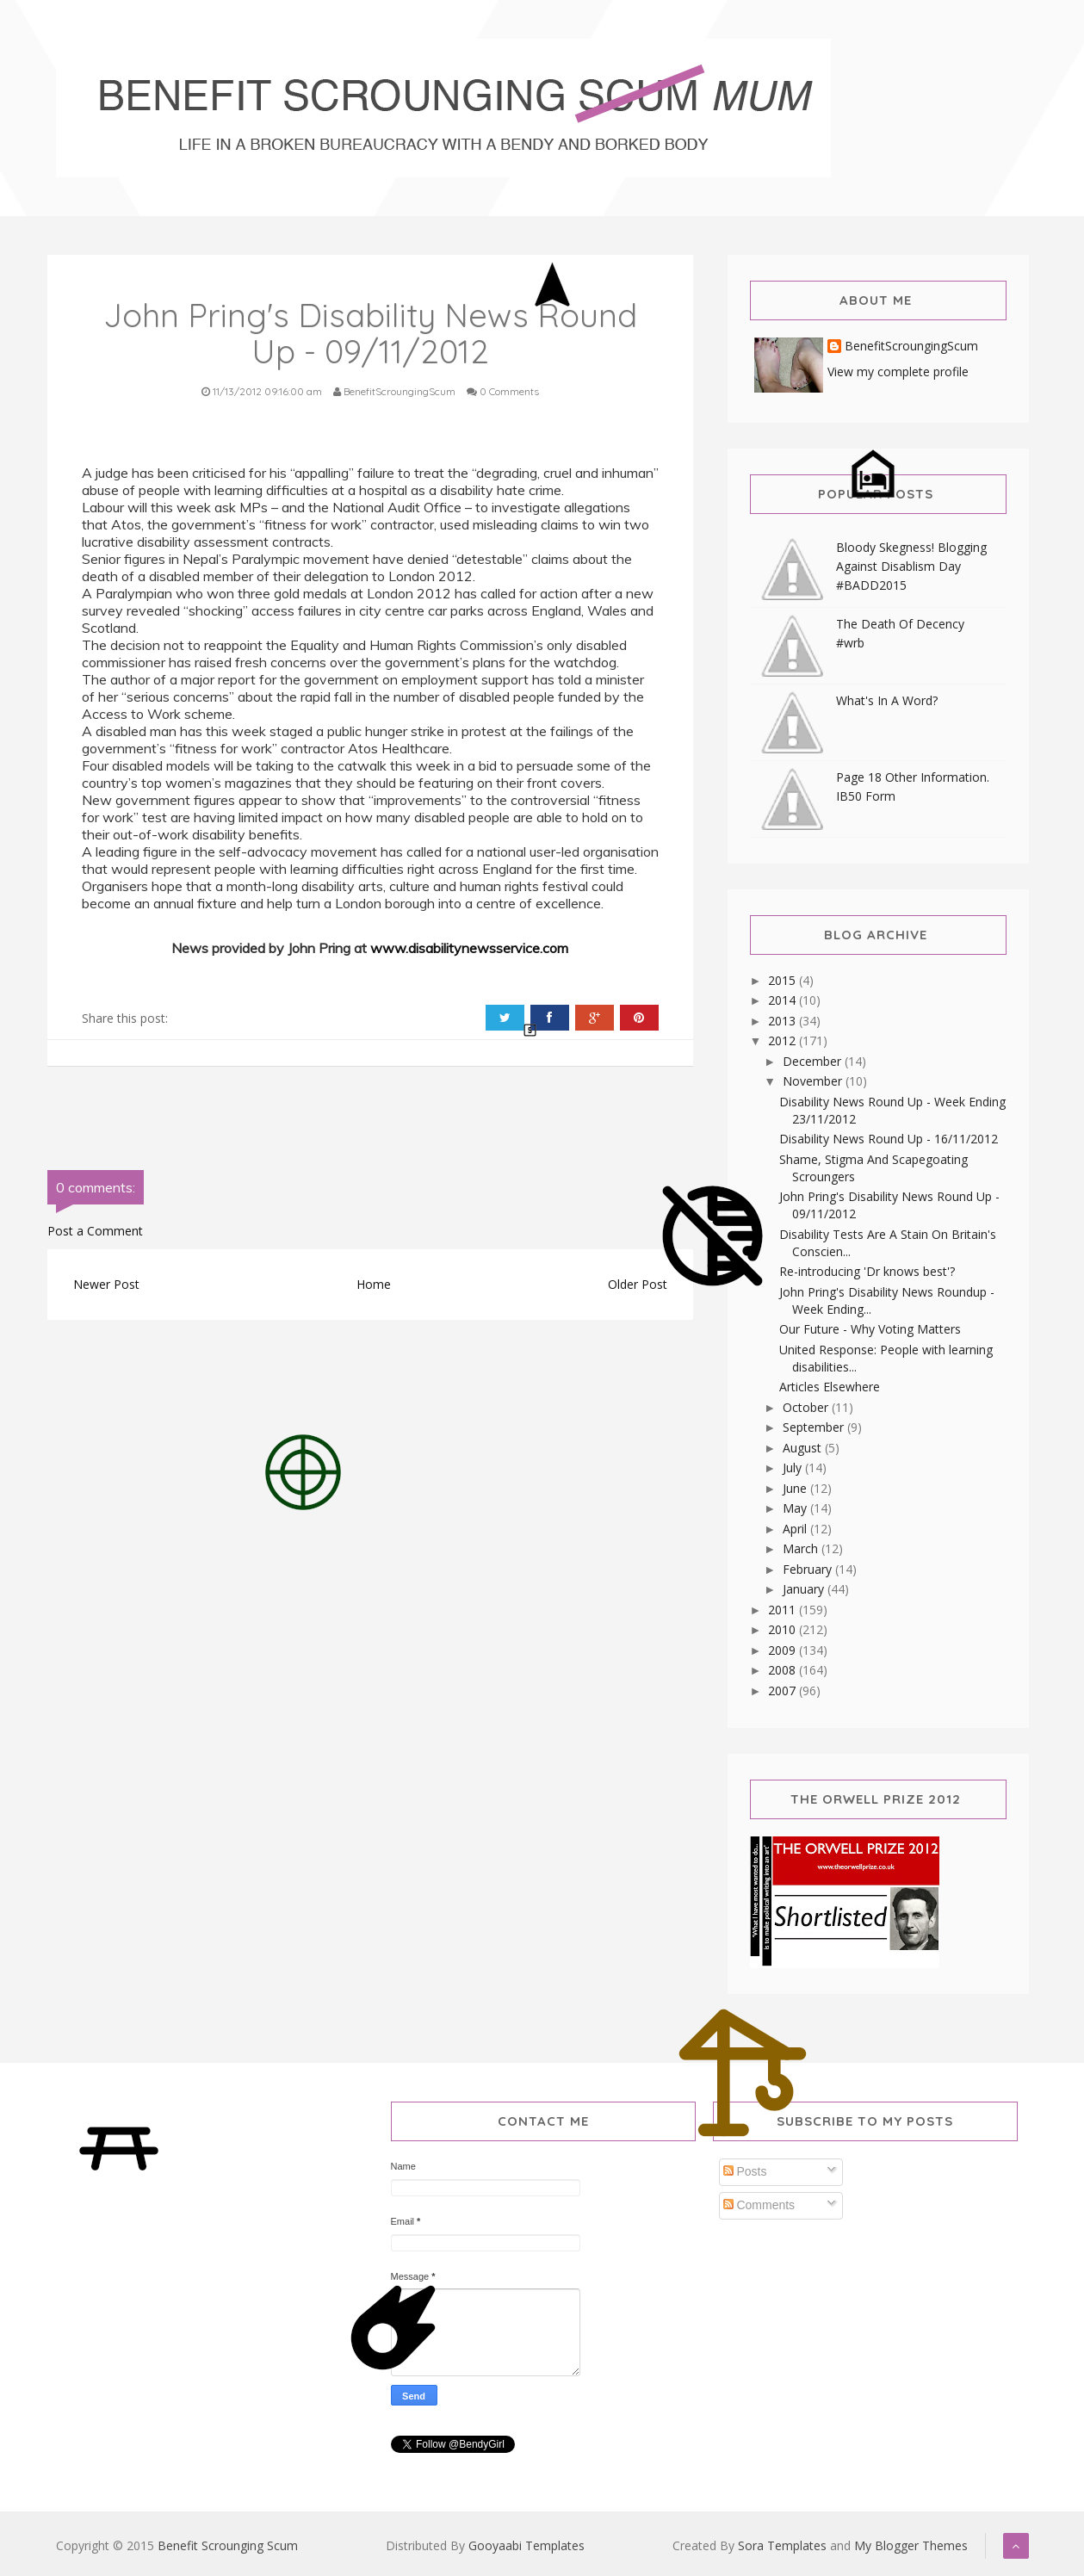 Image resolution: width=1084 pixels, height=2576 pixels. I want to click on view polar chart data, so click(303, 1472).